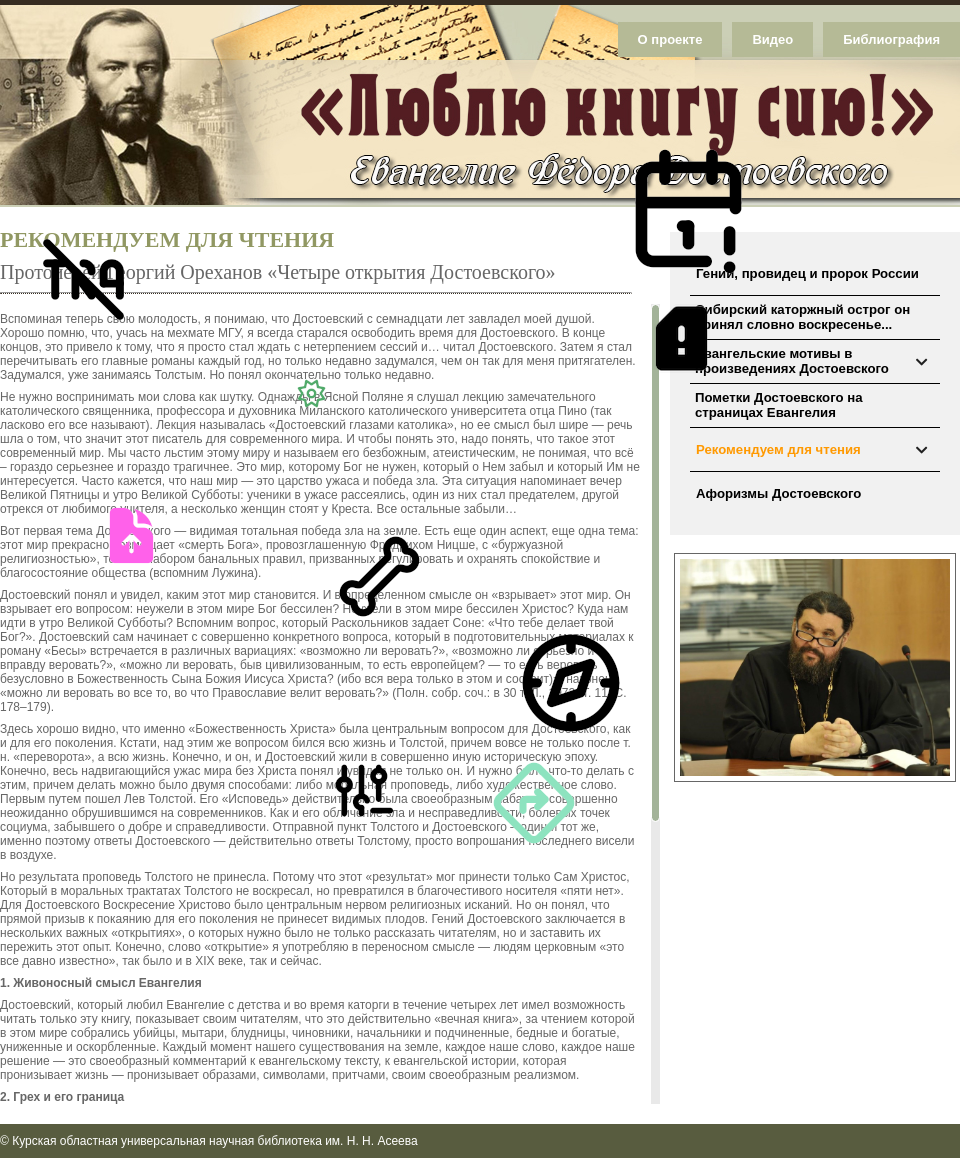 This screenshot has height=1158, width=960. Describe the element at coordinates (688, 208) in the screenshot. I see `calendar event requiring attention` at that location.